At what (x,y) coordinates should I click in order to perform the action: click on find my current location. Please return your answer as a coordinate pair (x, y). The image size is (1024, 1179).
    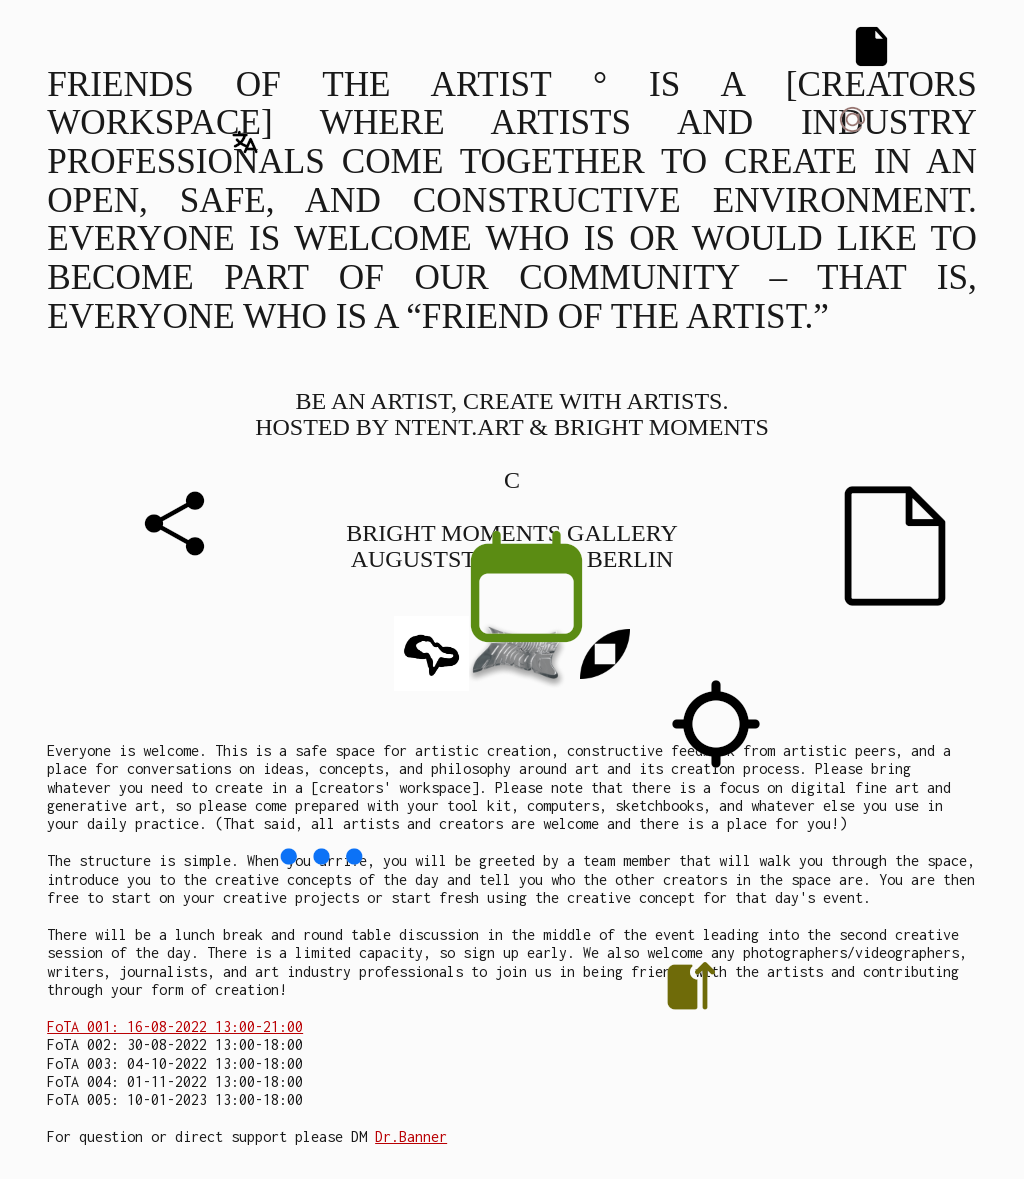
    Looking at the image, I should click on (716, 724).